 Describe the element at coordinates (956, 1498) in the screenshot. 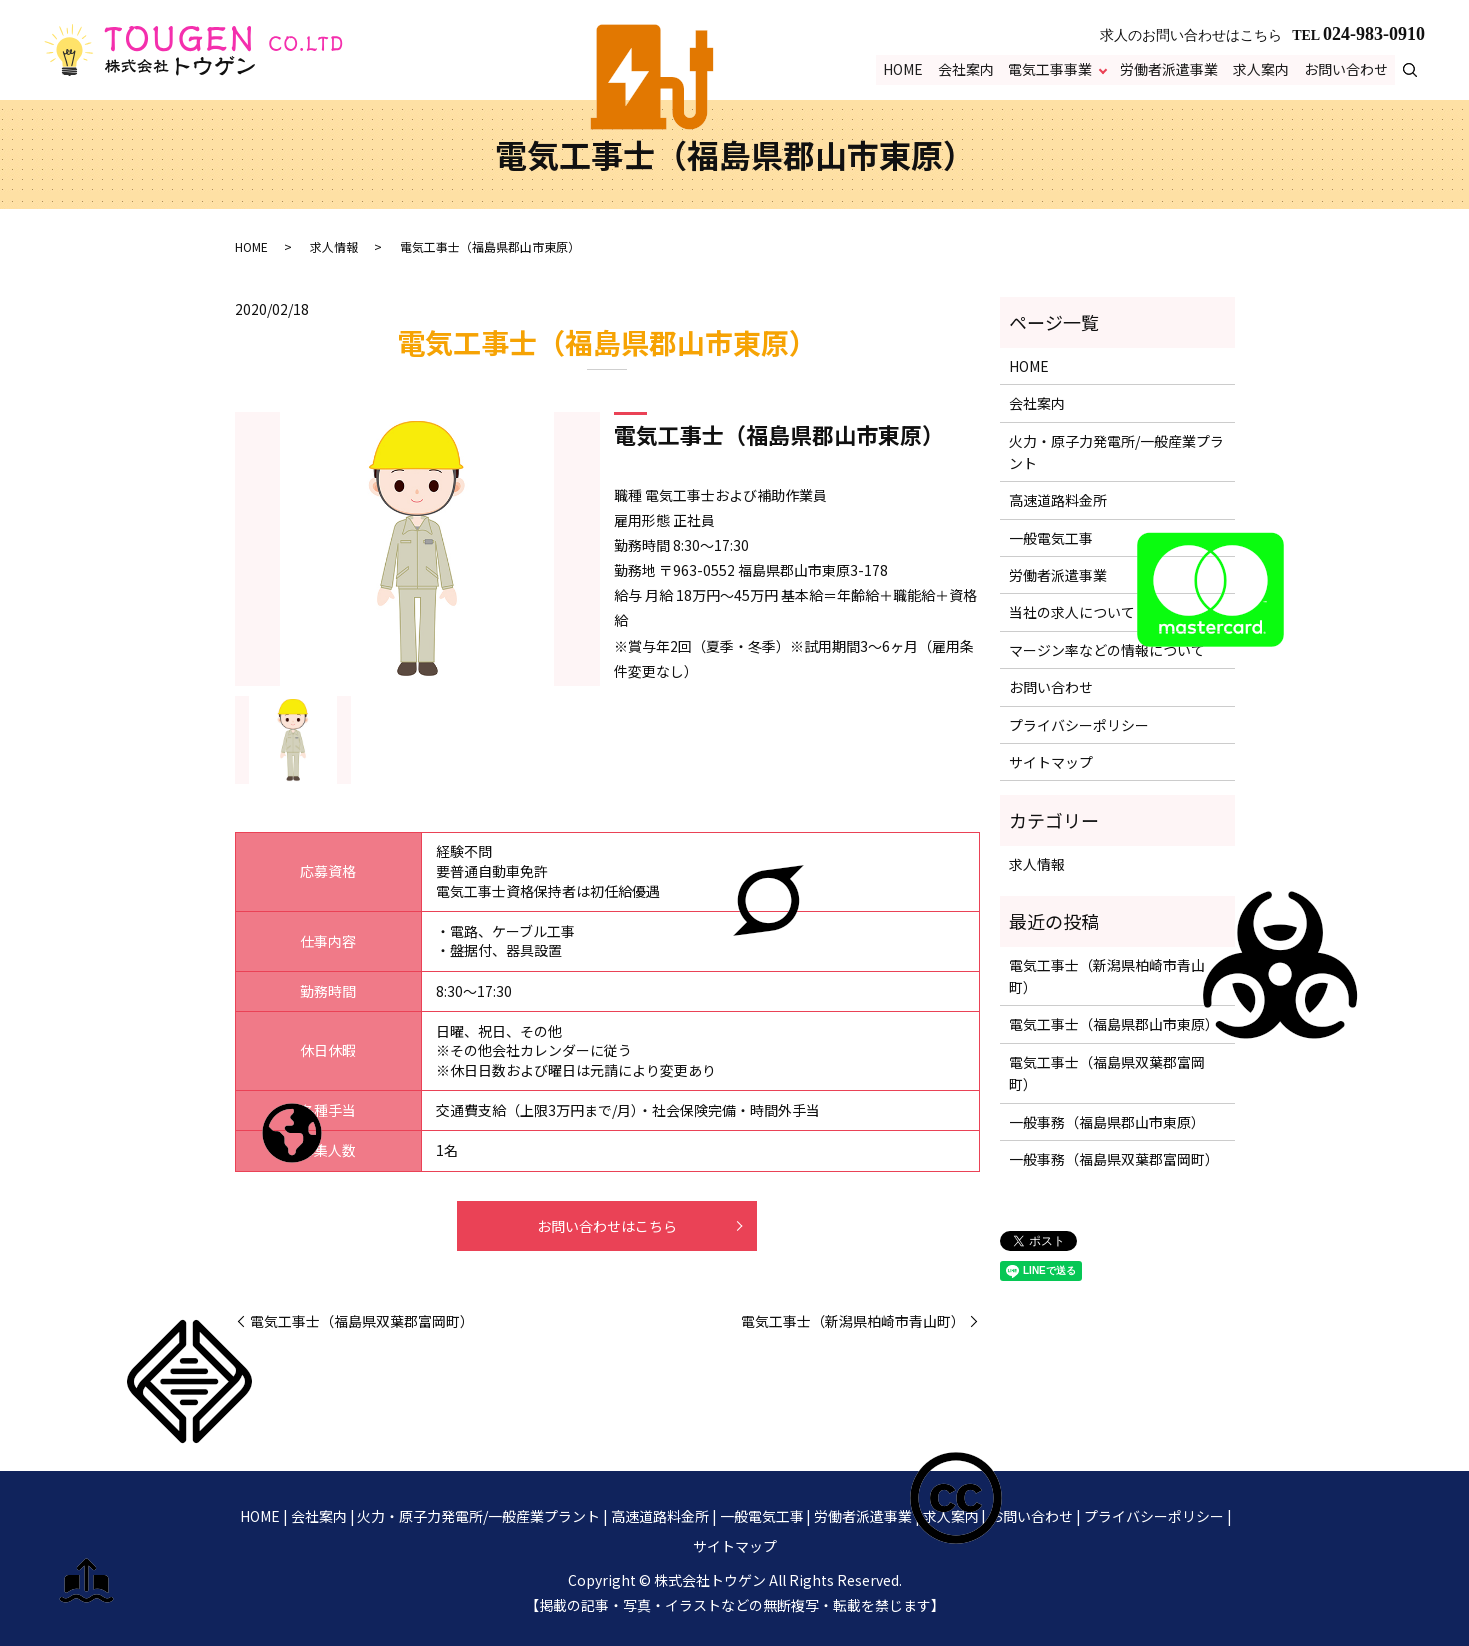

I see `creative commons license indicator` at that location.